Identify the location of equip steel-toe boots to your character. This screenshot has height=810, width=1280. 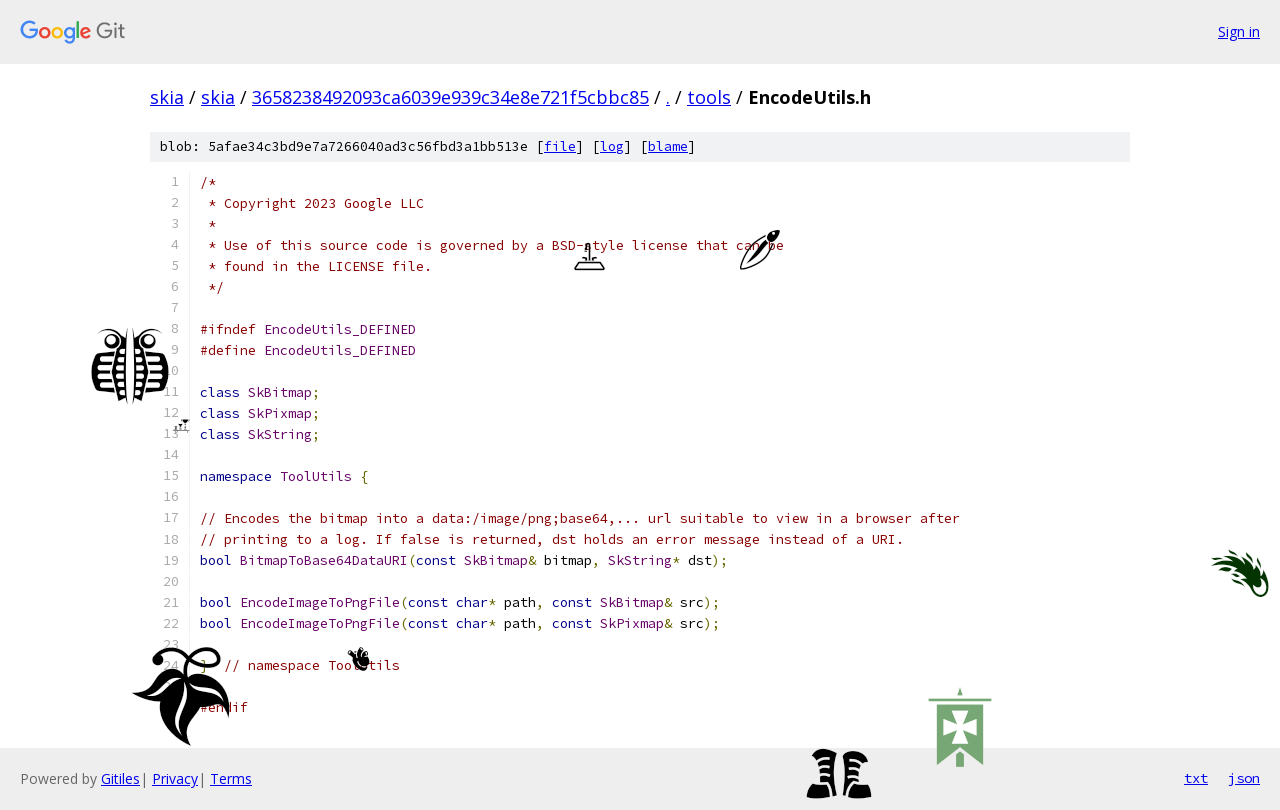
(839, 773).